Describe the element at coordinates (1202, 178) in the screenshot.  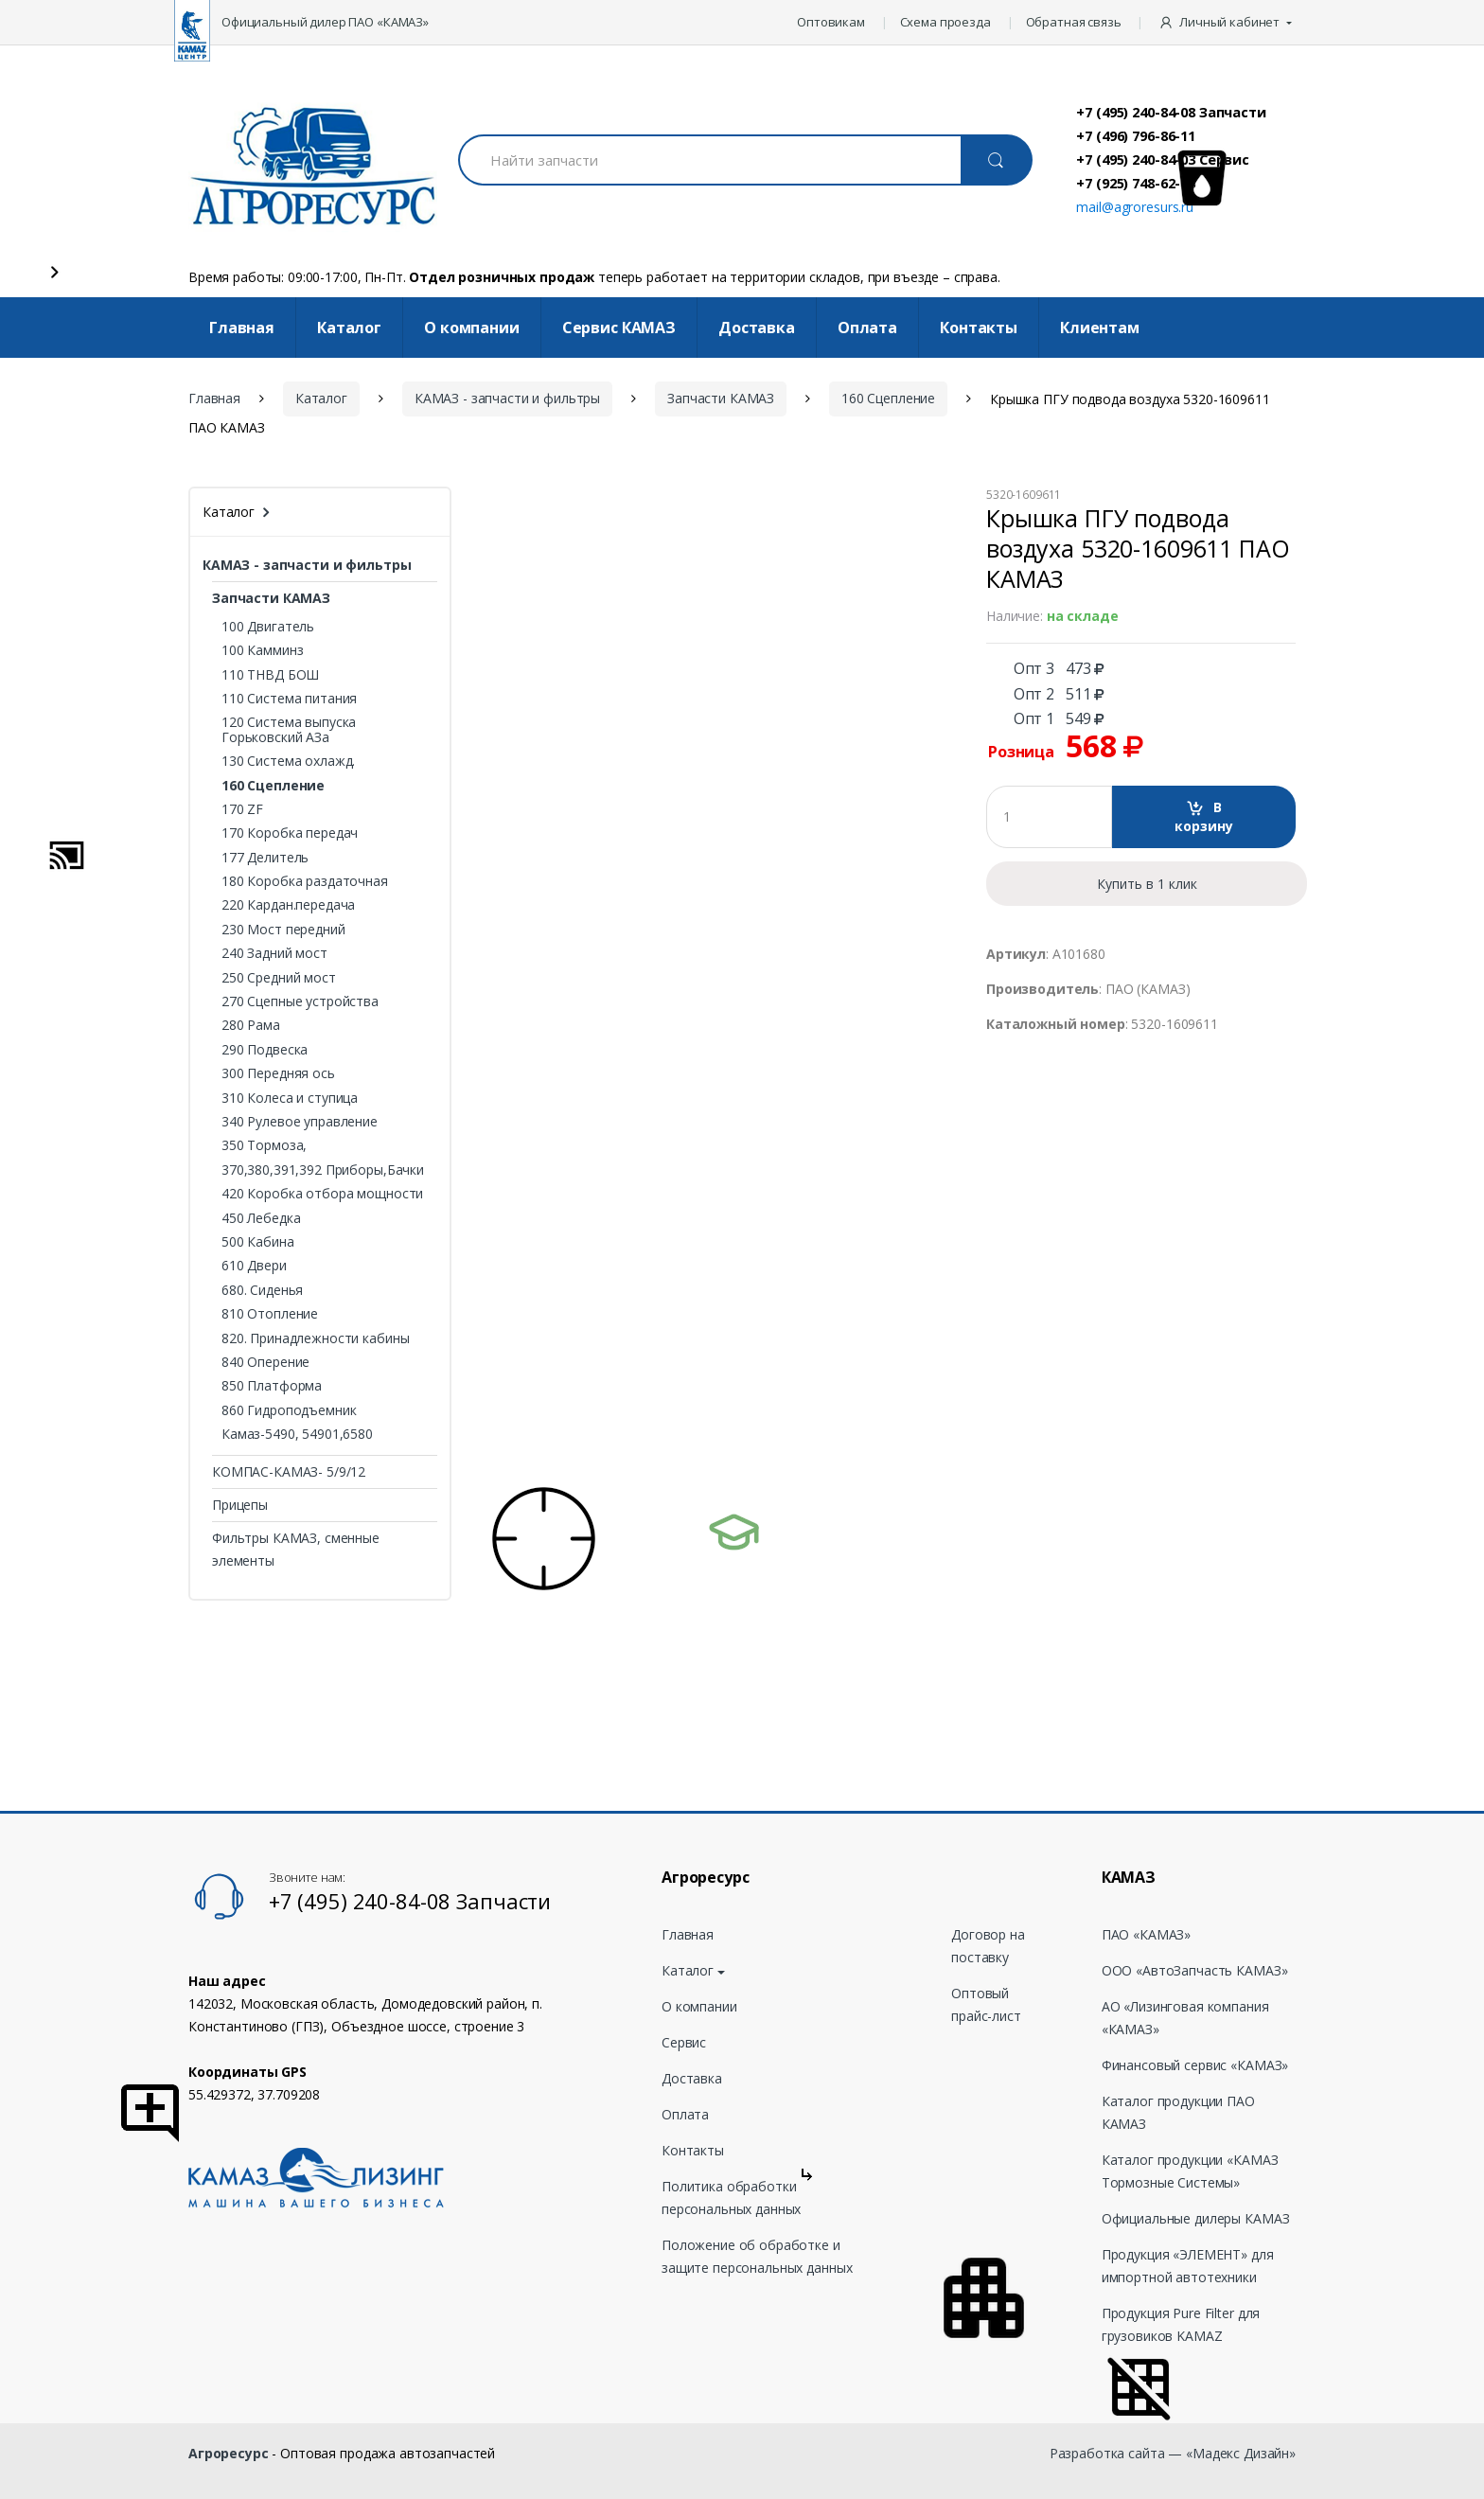
I see `find nearby drink or beverage locations` at that location.